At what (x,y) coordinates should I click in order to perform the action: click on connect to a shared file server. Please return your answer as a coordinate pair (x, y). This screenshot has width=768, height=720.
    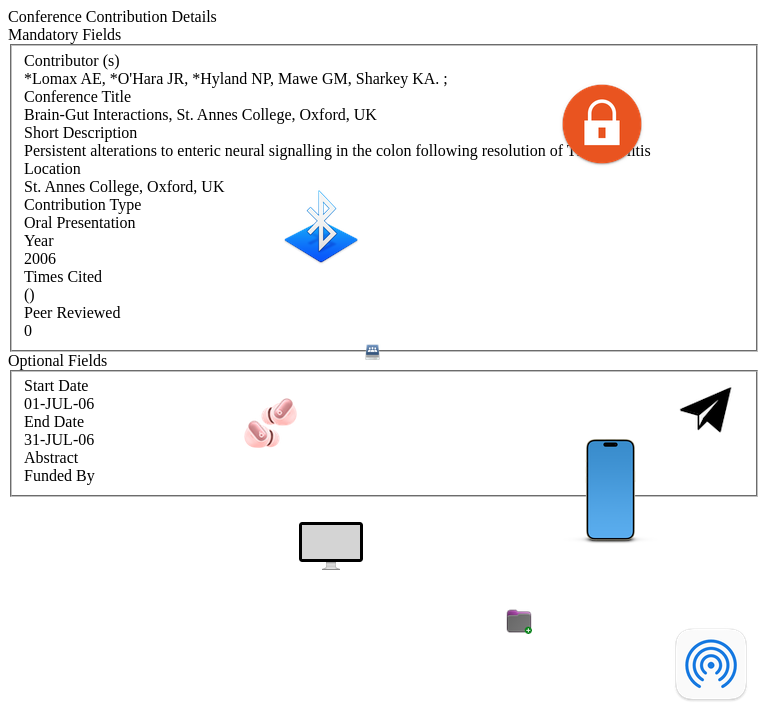
    Looking at the image, I should click on (372, 352).